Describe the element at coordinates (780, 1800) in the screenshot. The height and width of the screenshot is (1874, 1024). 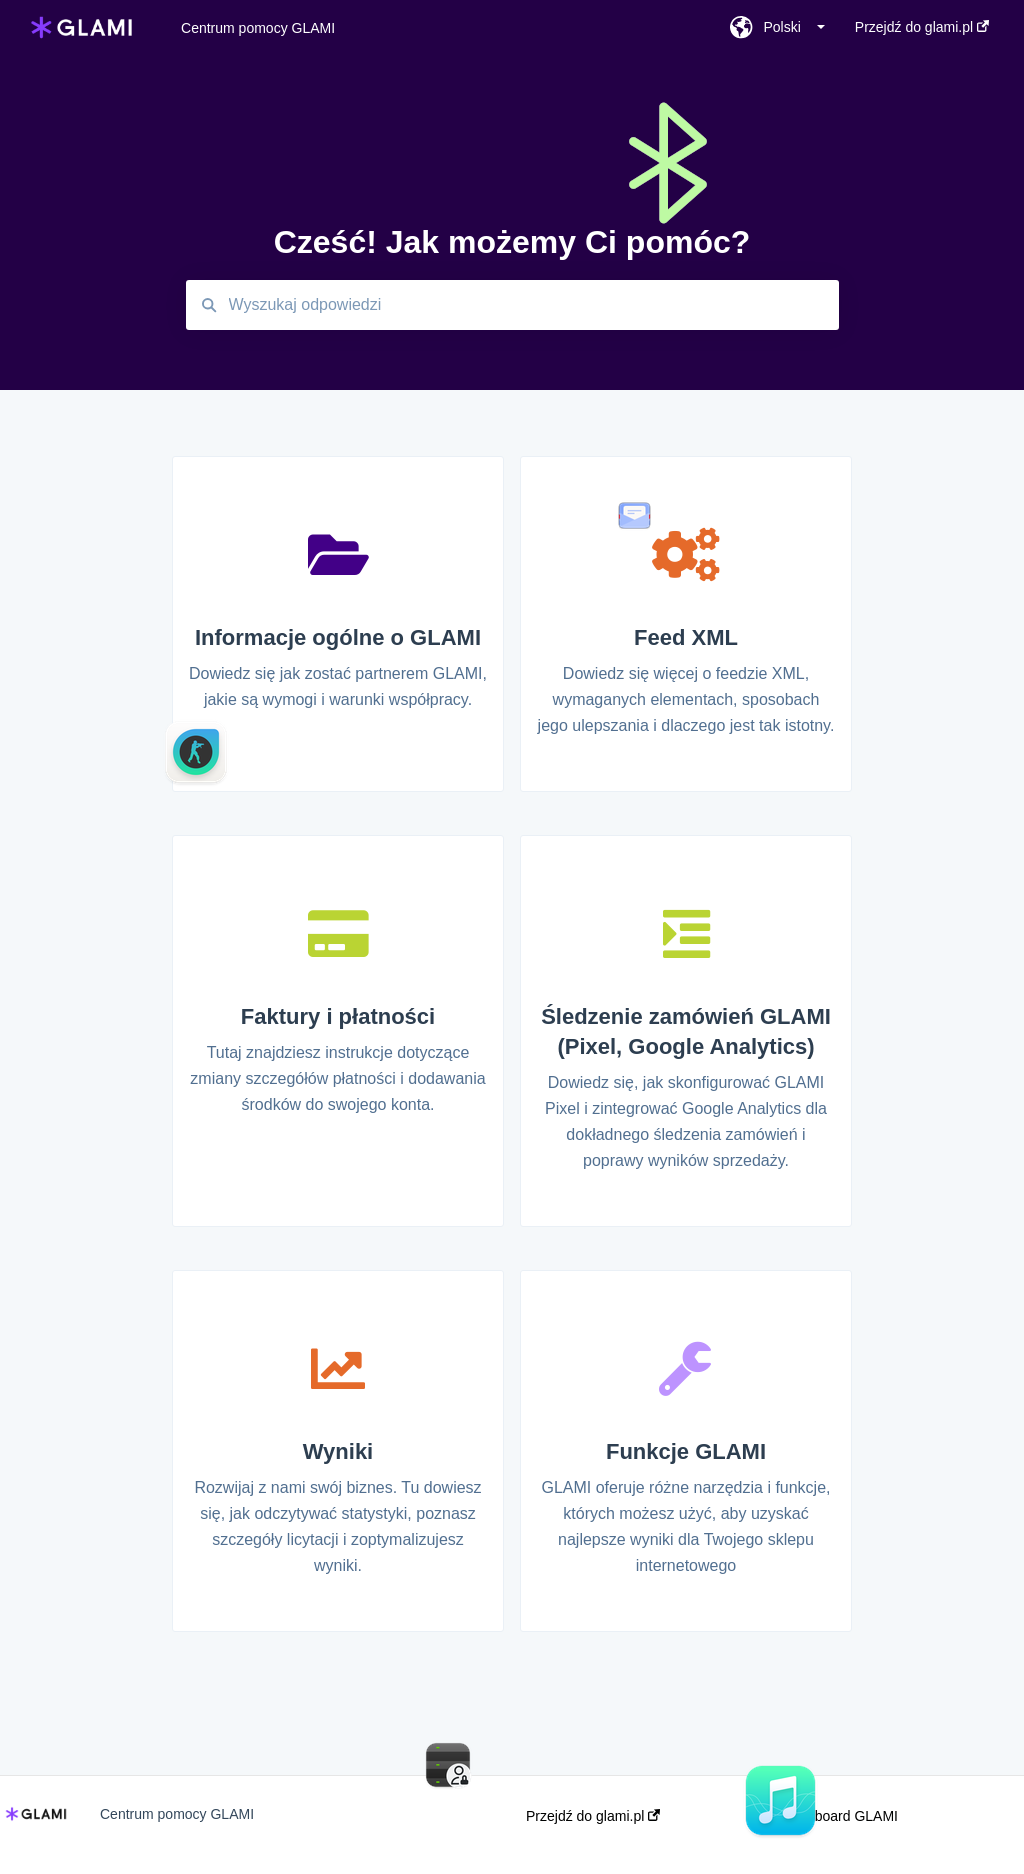
I see `open elisa music player` at that location.